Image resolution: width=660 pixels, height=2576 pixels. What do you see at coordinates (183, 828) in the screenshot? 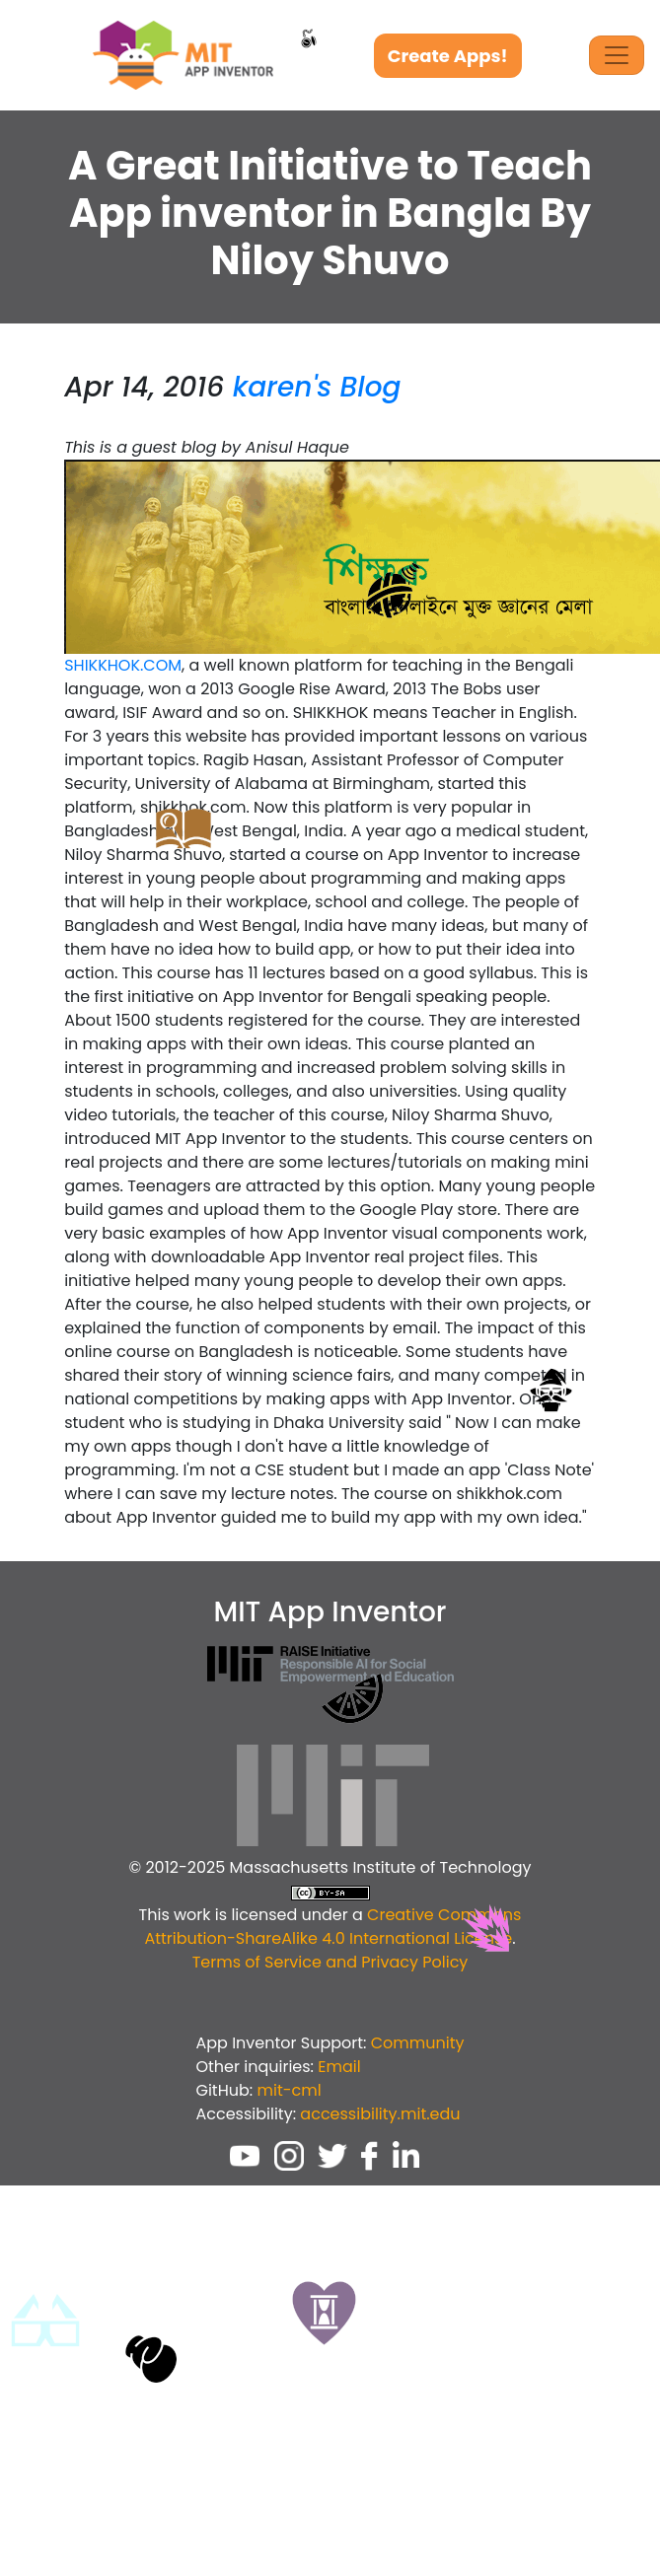
I see `search through archived documents` at bounding box center [183, 828].